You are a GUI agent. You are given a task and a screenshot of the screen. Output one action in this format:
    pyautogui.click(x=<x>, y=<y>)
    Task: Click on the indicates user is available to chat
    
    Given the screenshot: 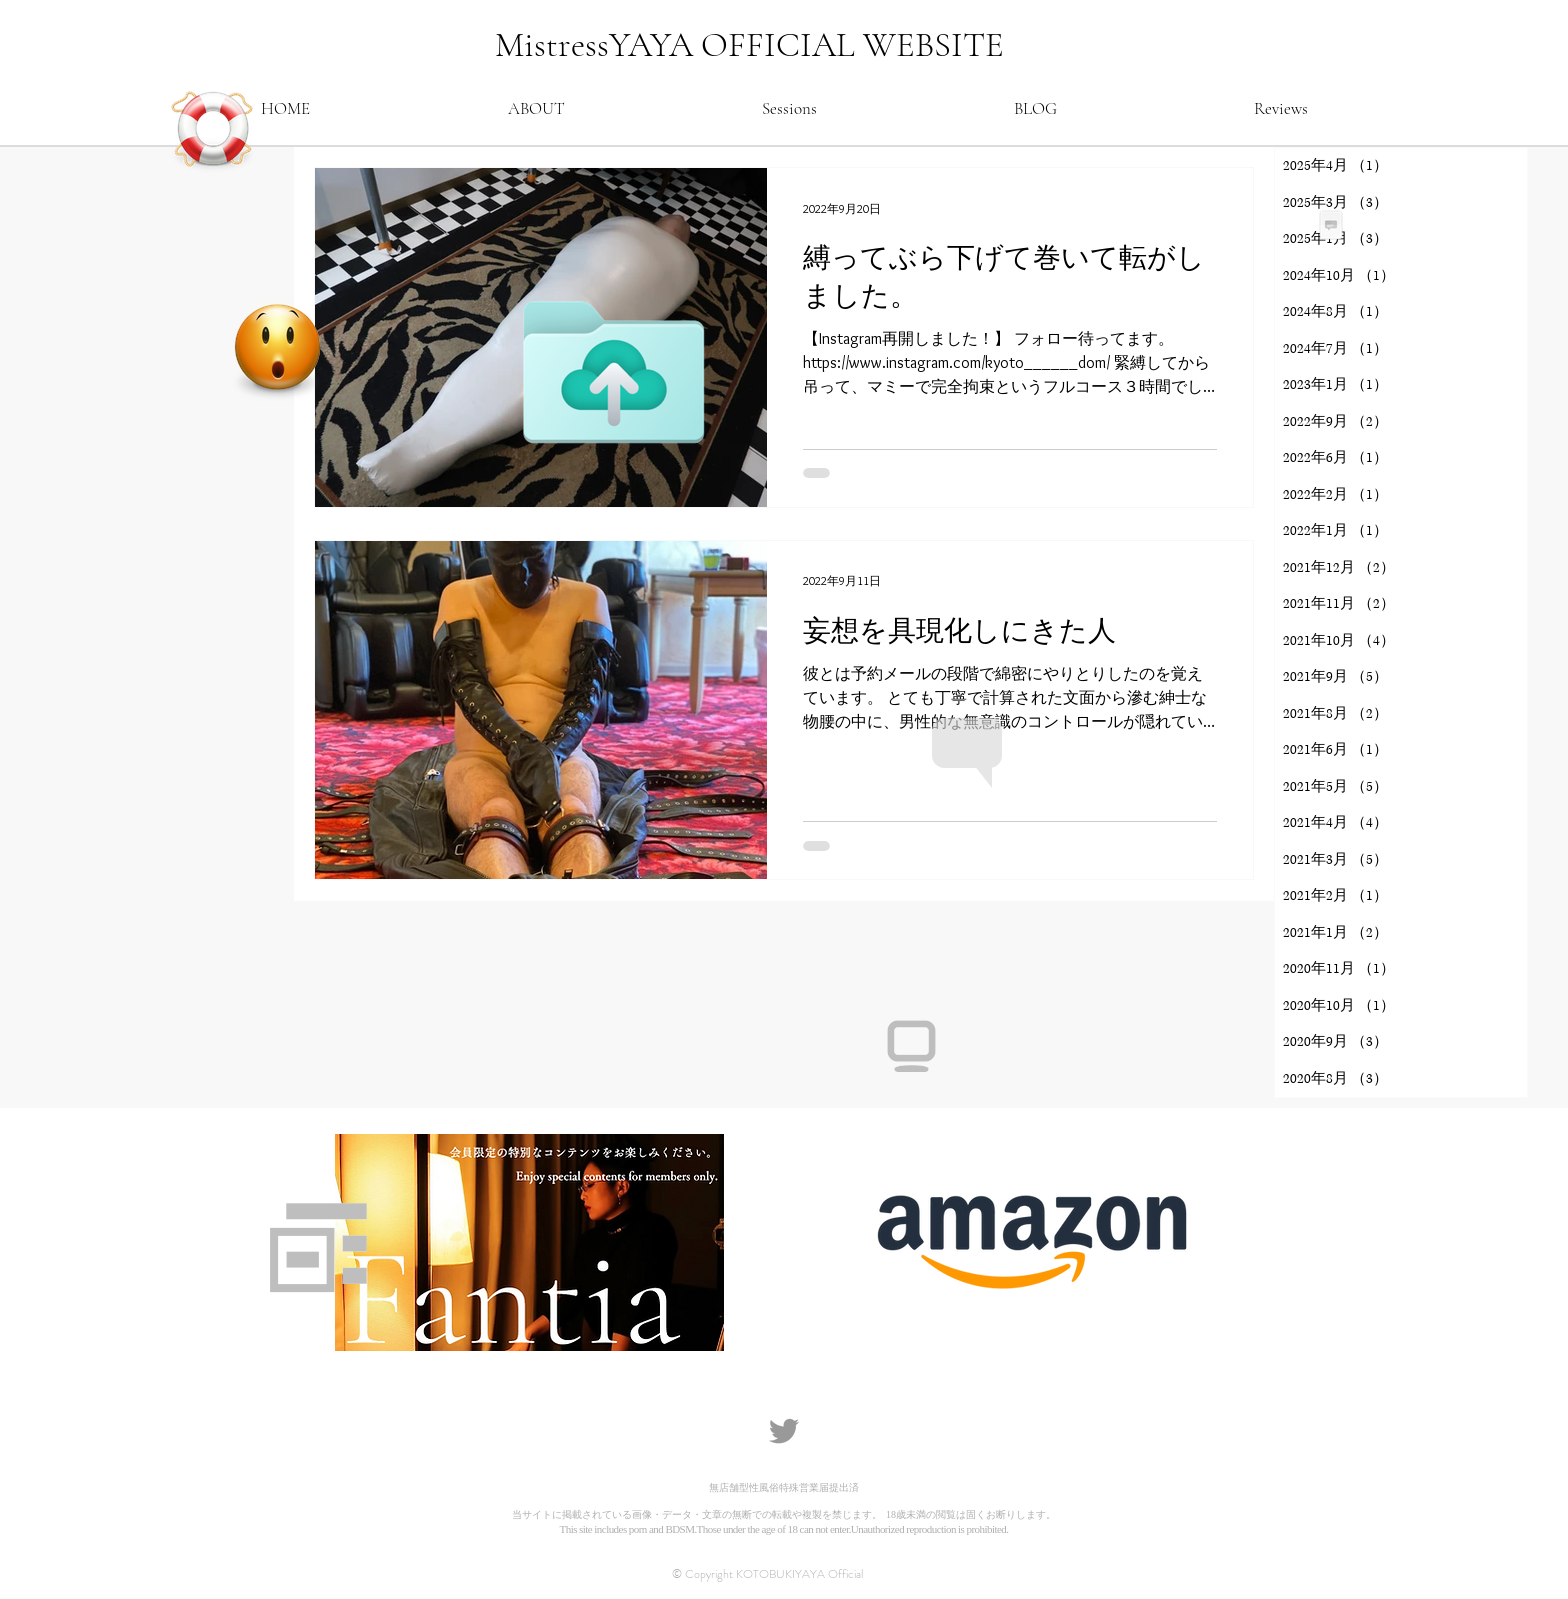 What is the action you would take?
    pyautogui.click(x=967, y=753)
    